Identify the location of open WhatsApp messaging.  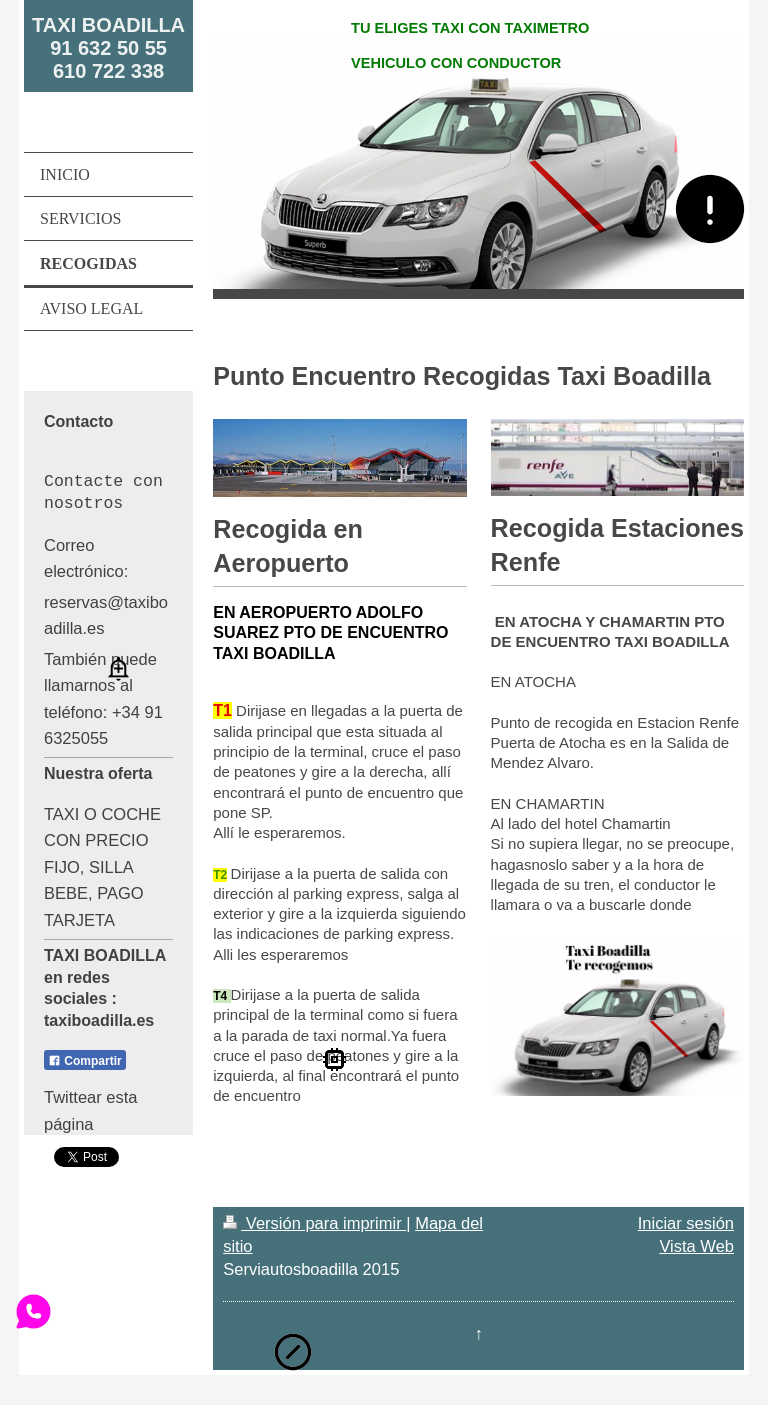
(33, 1311).